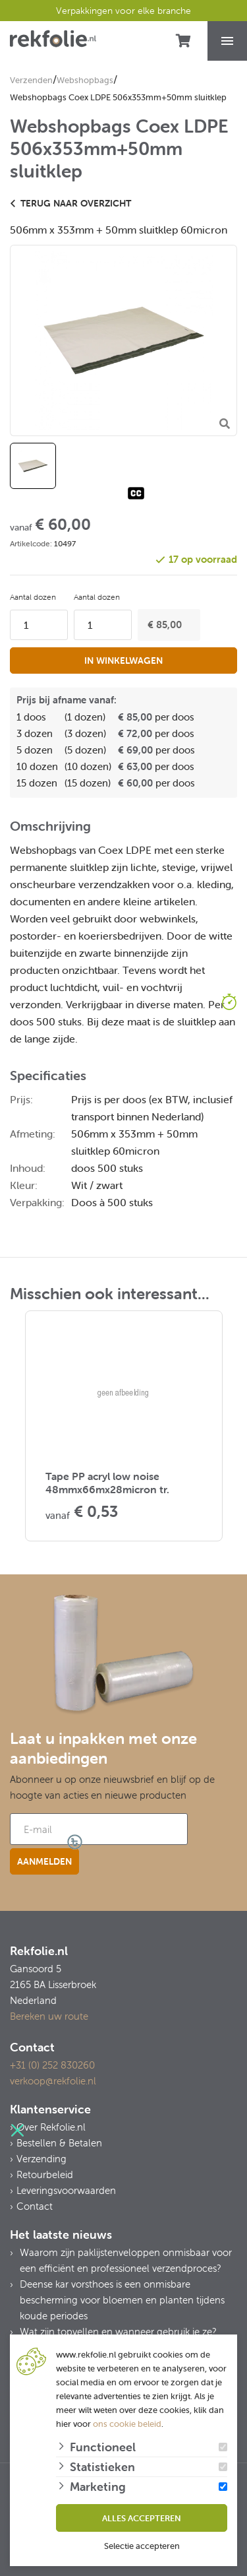 The width and height of the screenshot is (247, 2576). What do you see at coordinates (136, 493) in the screenshot?
I see `enable closed captions for video content` at bounding box center [136, 493].